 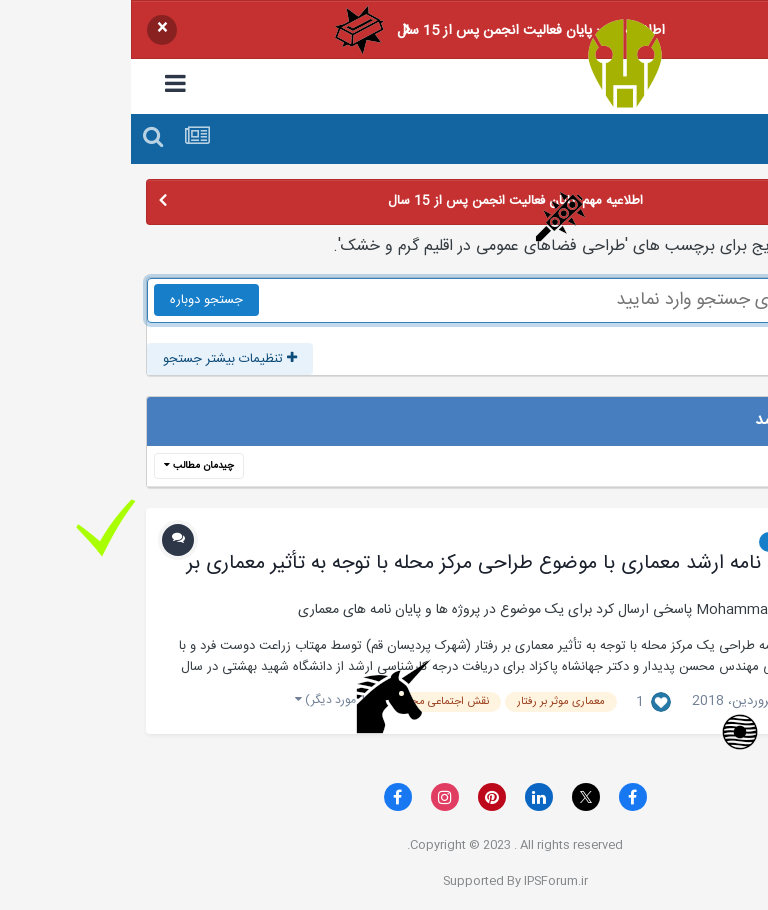 I want to click on indicates a gold bar or treasure reward, so click(x=359, y=29).